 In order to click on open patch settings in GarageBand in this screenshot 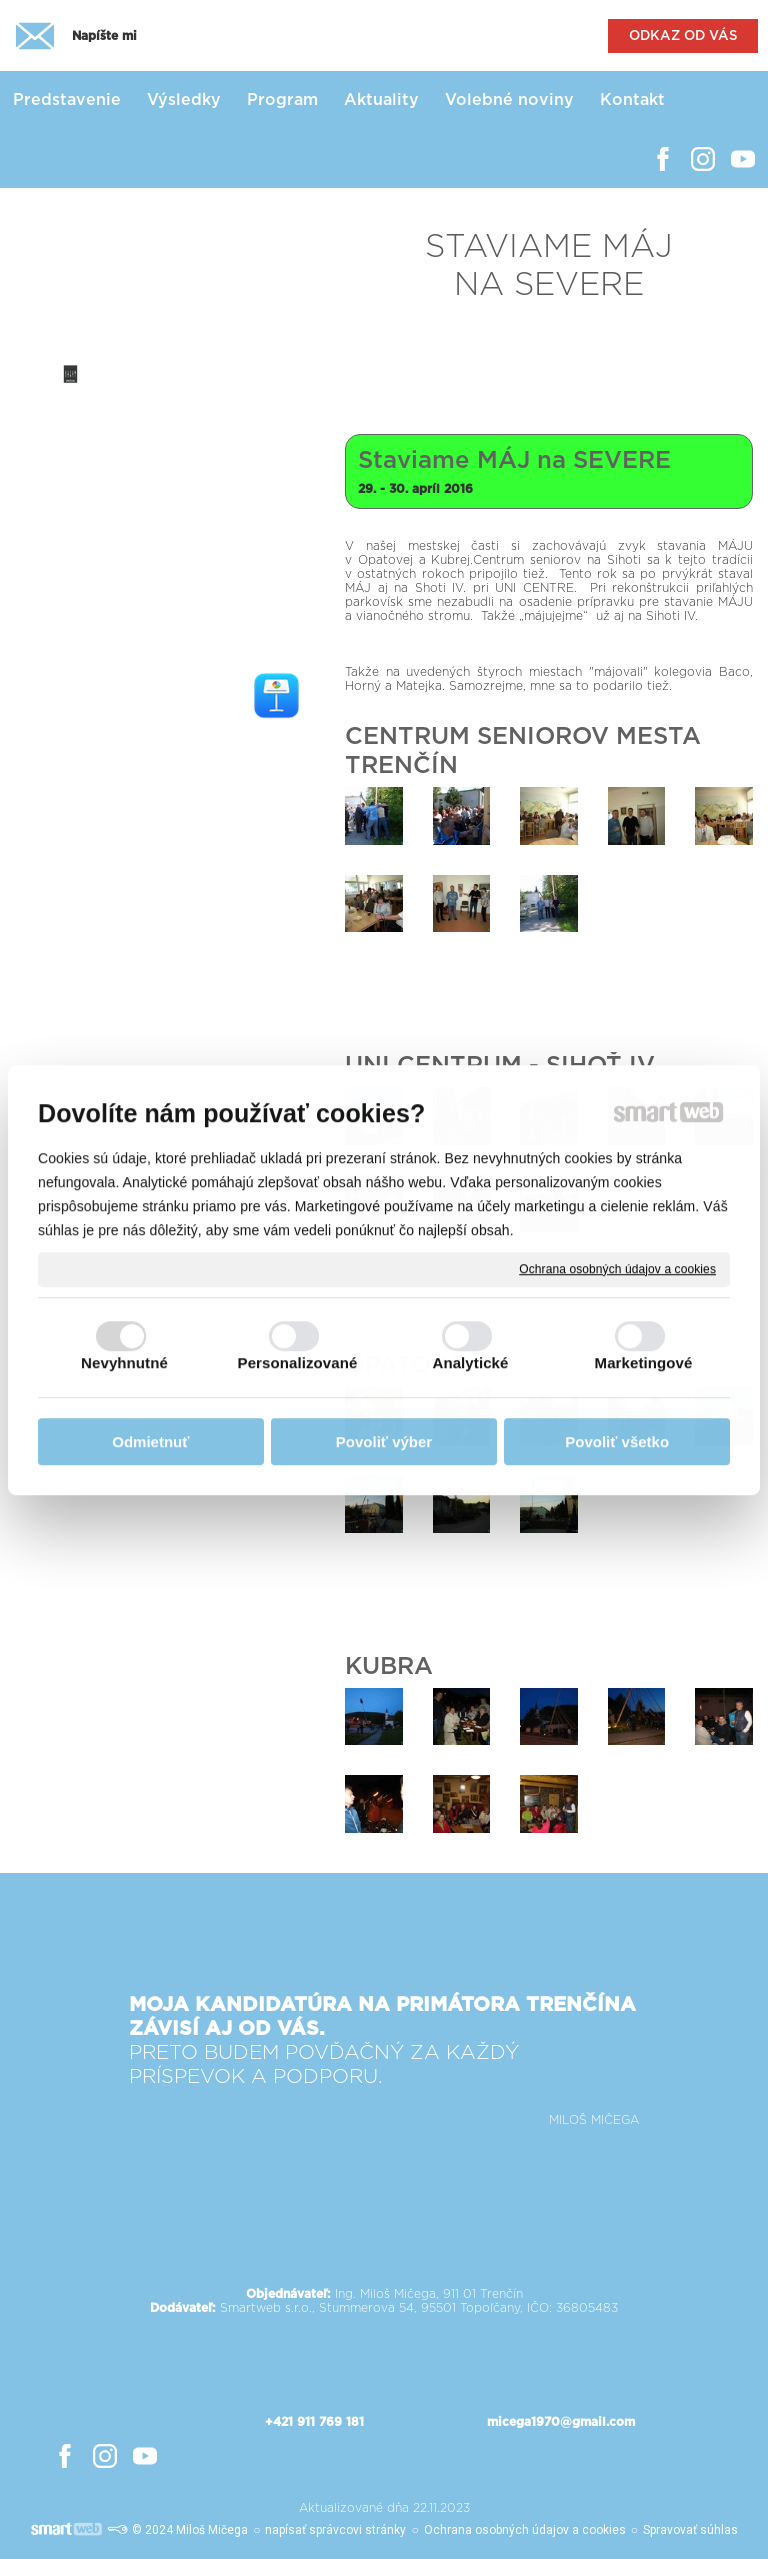, I will do `click(70, 374)`.